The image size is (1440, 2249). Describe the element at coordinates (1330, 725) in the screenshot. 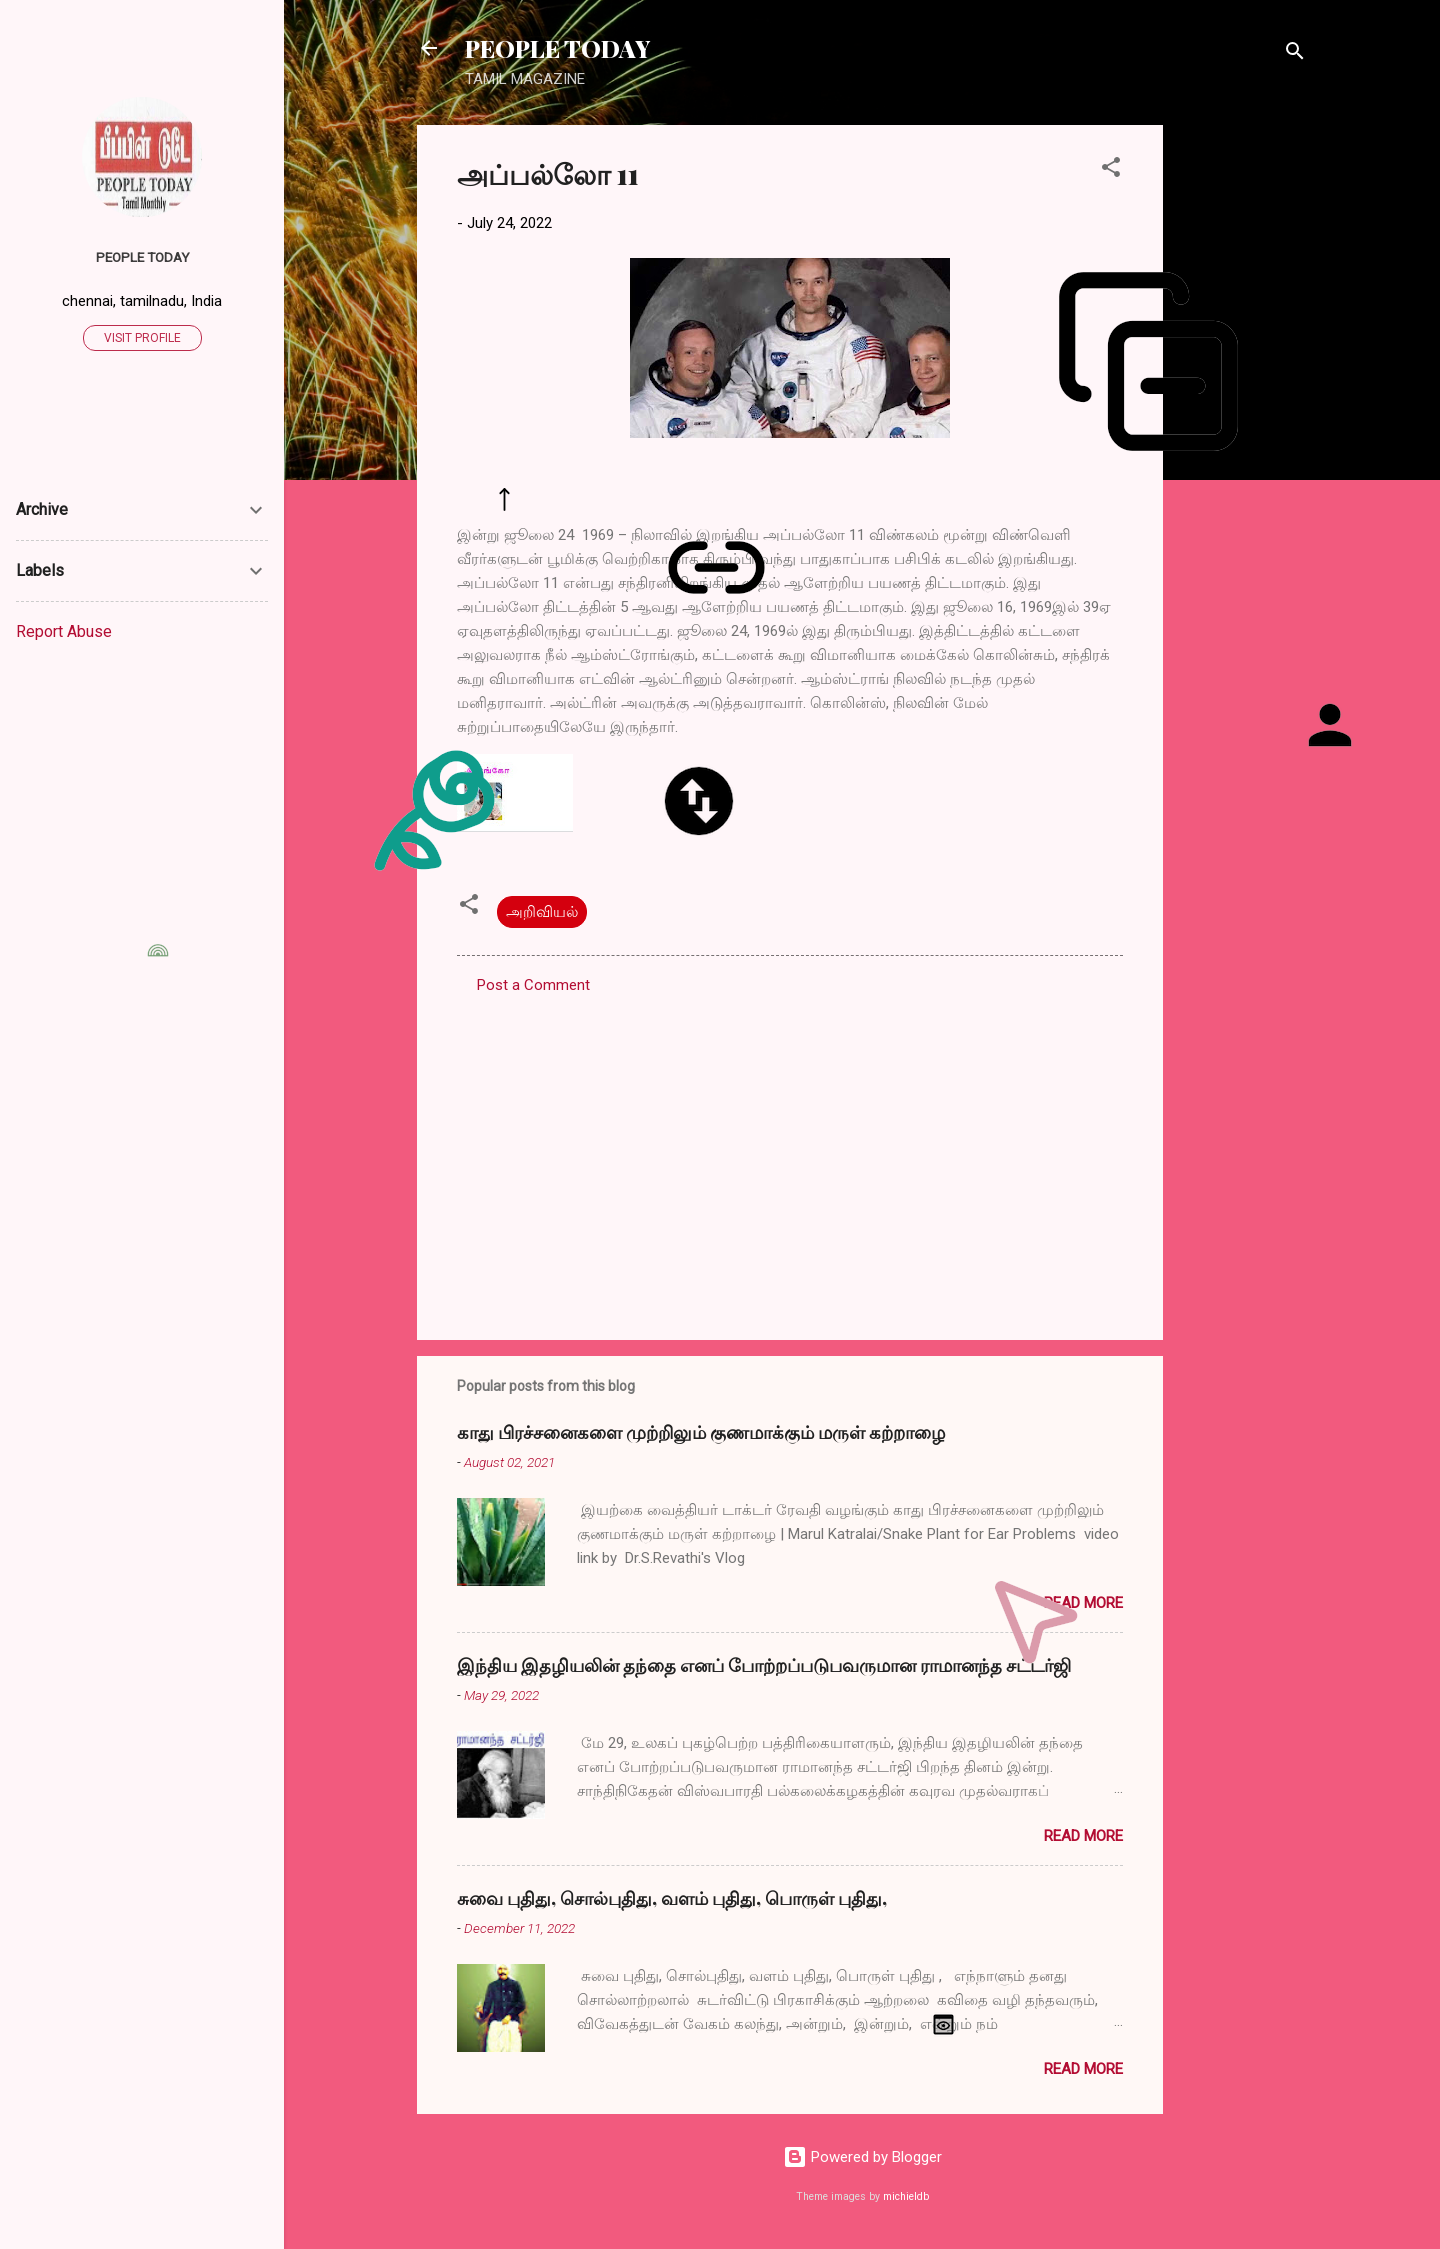

I see `view your profile` at that location.